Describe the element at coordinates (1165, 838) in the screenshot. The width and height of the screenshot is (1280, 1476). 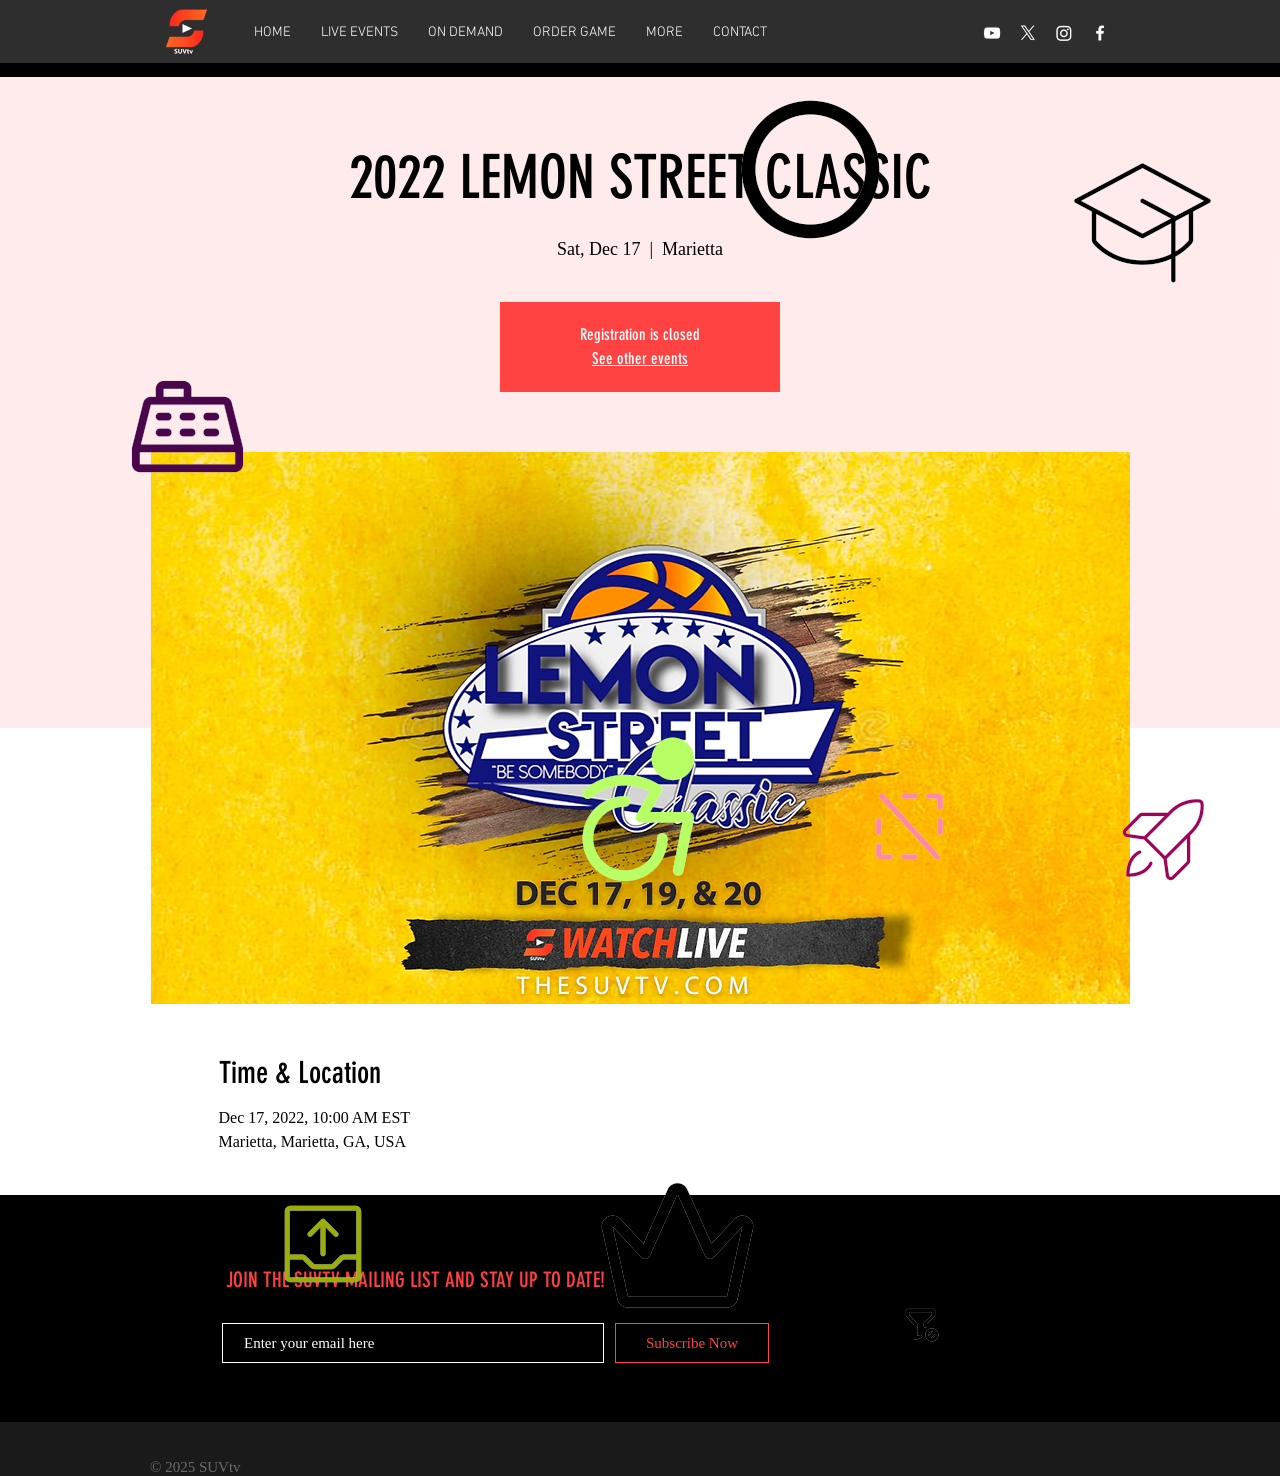
I see `launch or deploy a project` at that location.